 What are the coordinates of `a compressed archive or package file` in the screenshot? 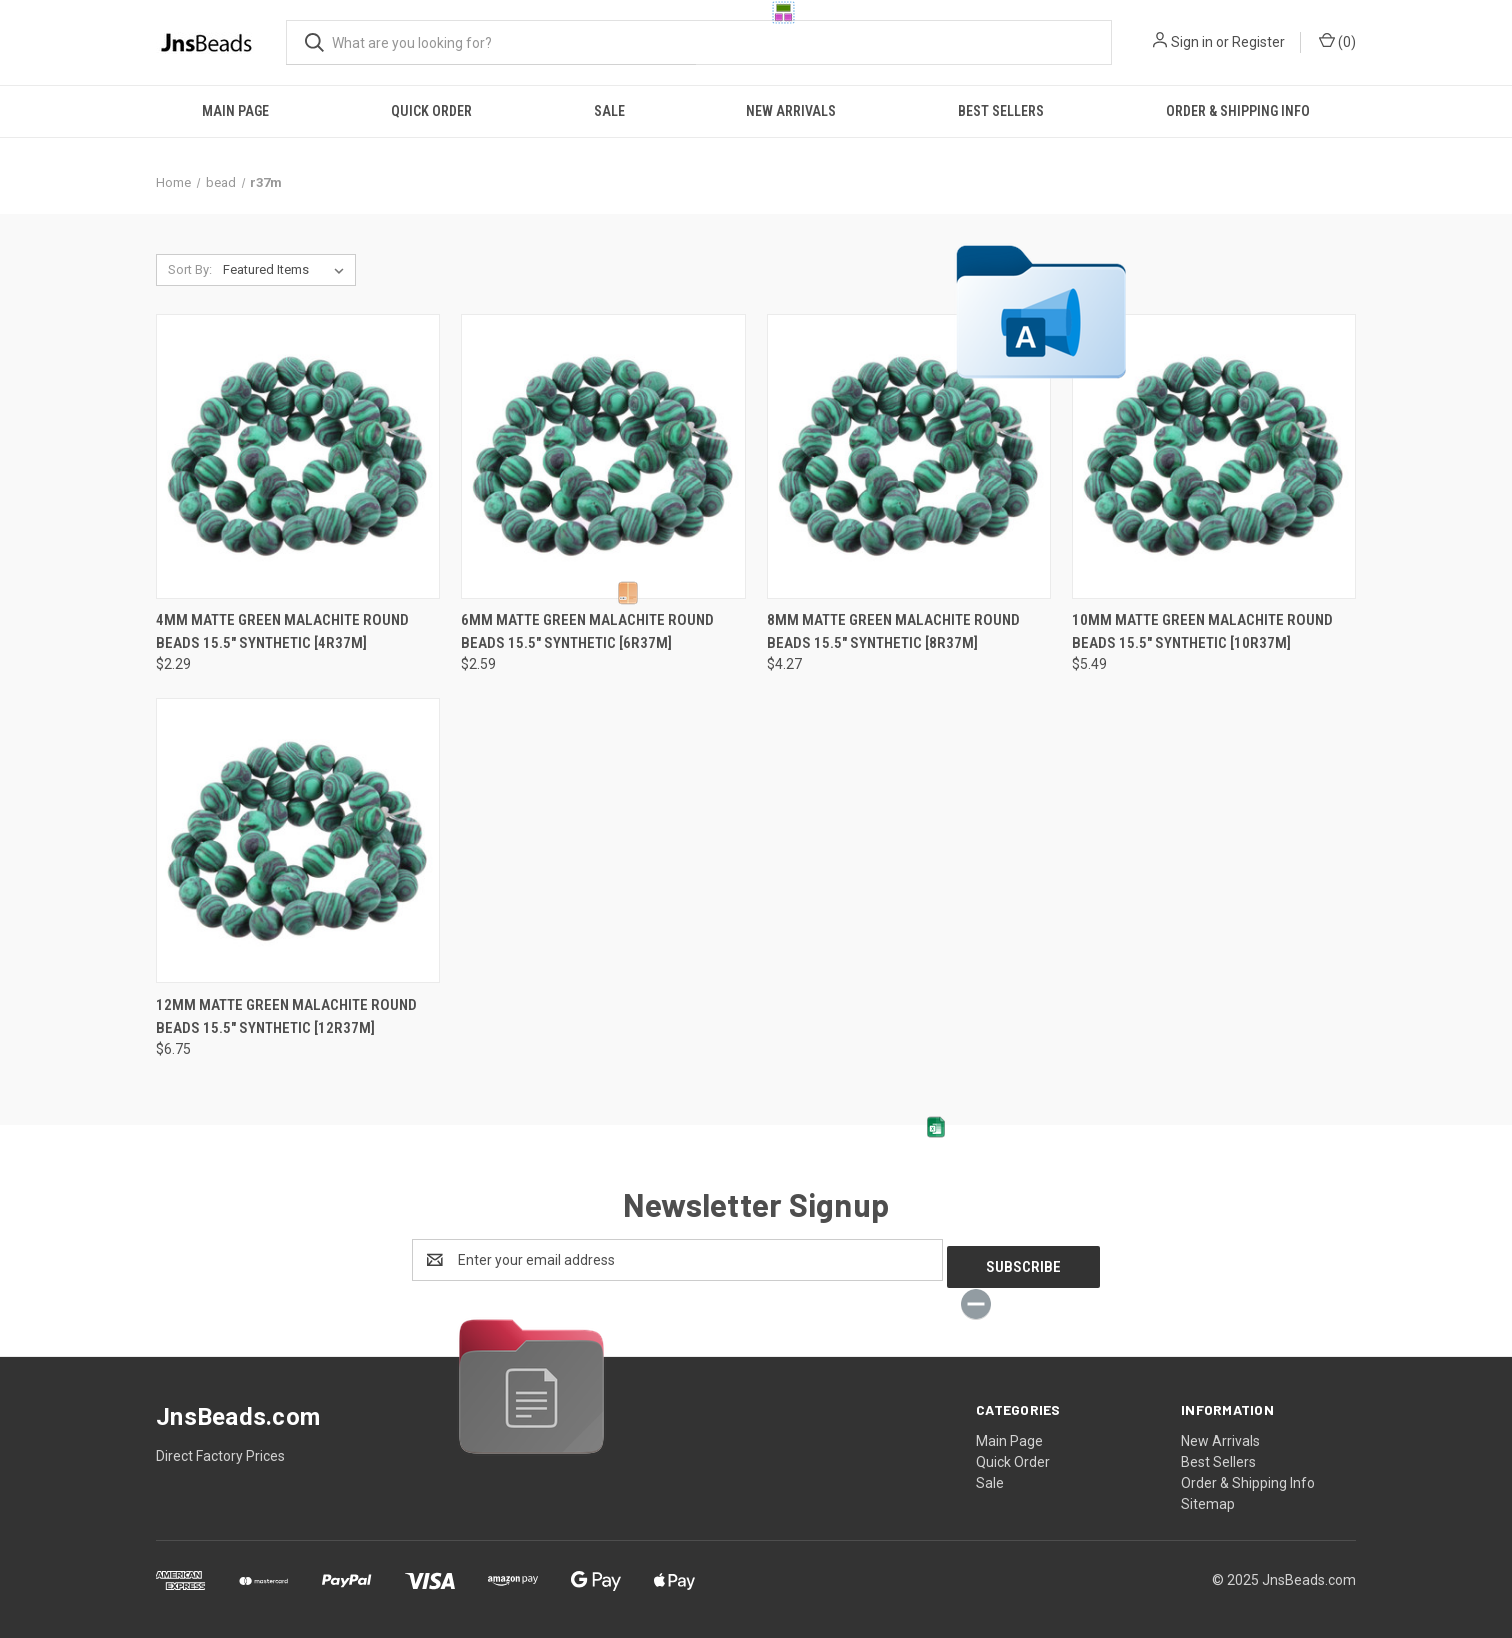 It's located at (628, 593).